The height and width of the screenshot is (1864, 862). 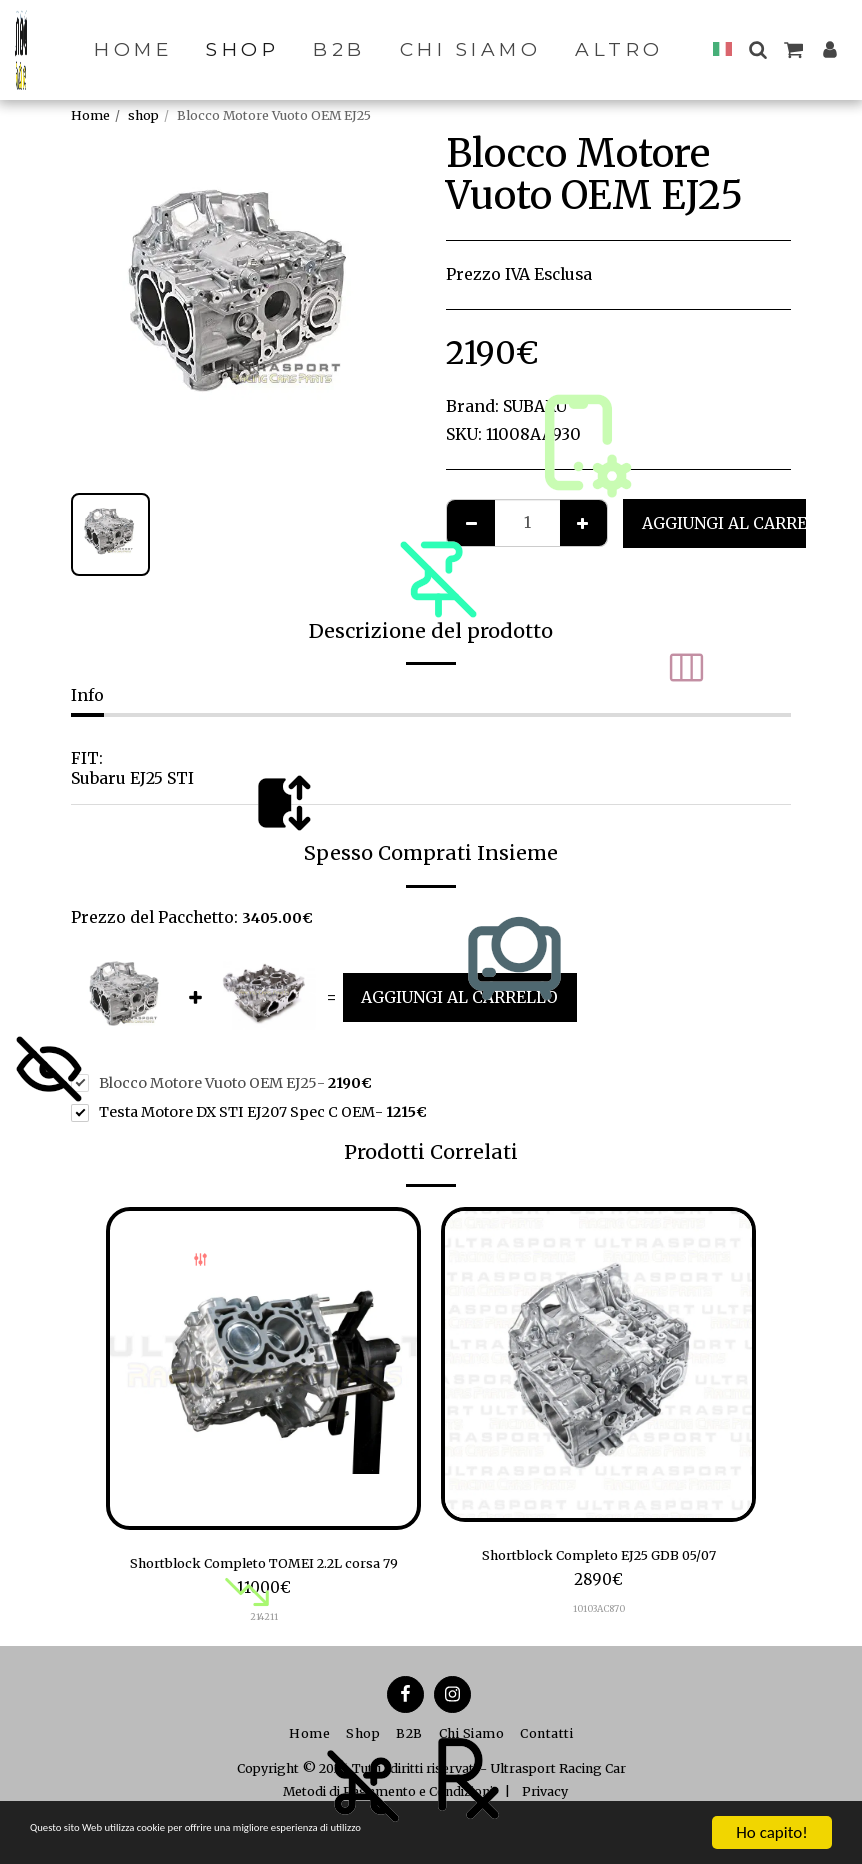 What do you see at coordinates (466, 1778) in the screenshot?
I see `view prescription details` at bounding box center [466, 1778].